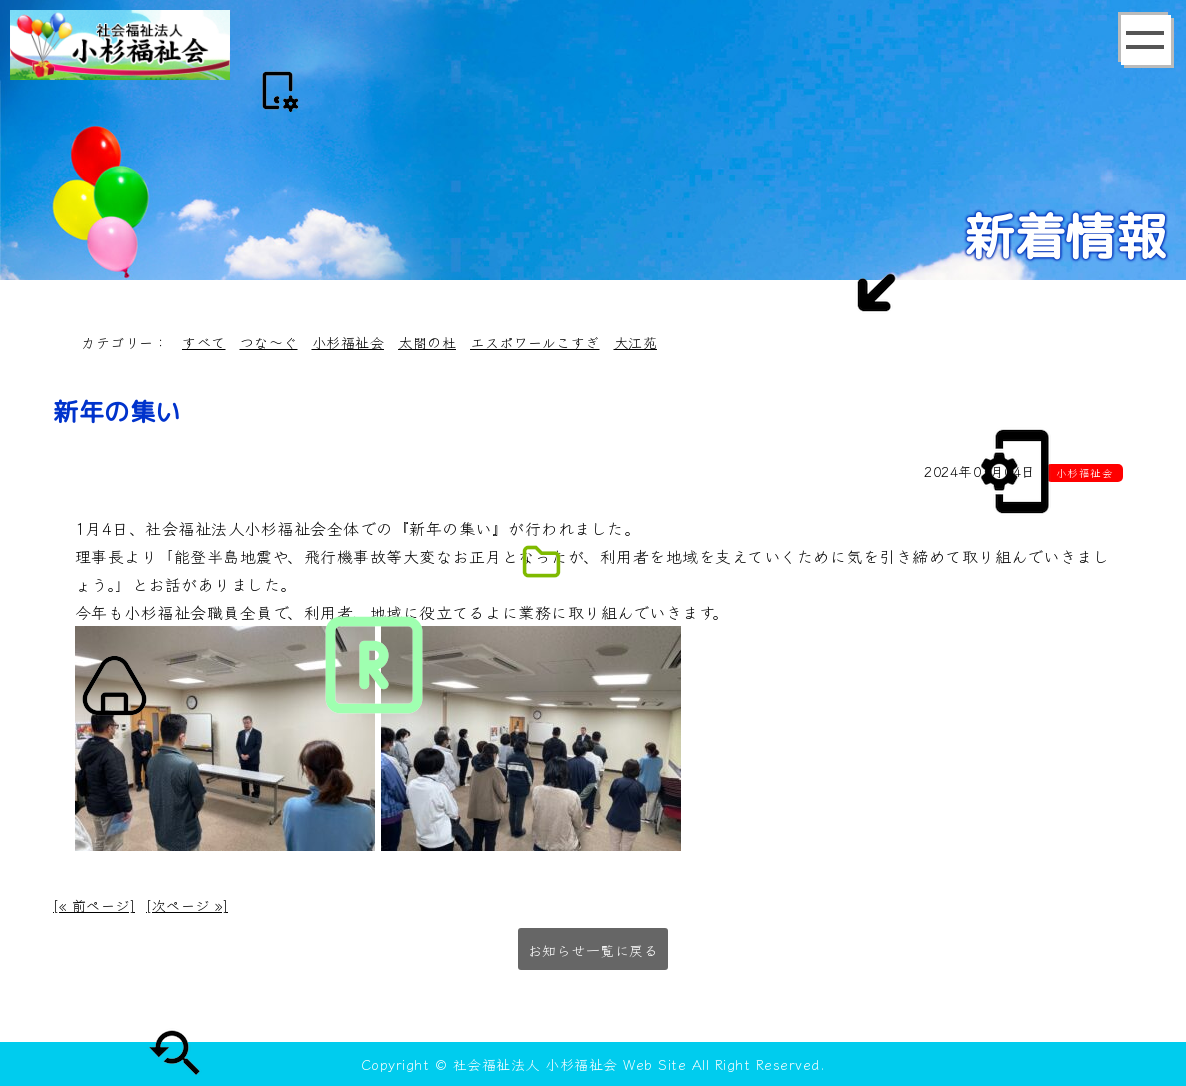 The height and width of the screenshot is (1086, 1186). Describe the element at coordinates (1014, 471) in the screenshot. I see `configure device connection settings` at that location.